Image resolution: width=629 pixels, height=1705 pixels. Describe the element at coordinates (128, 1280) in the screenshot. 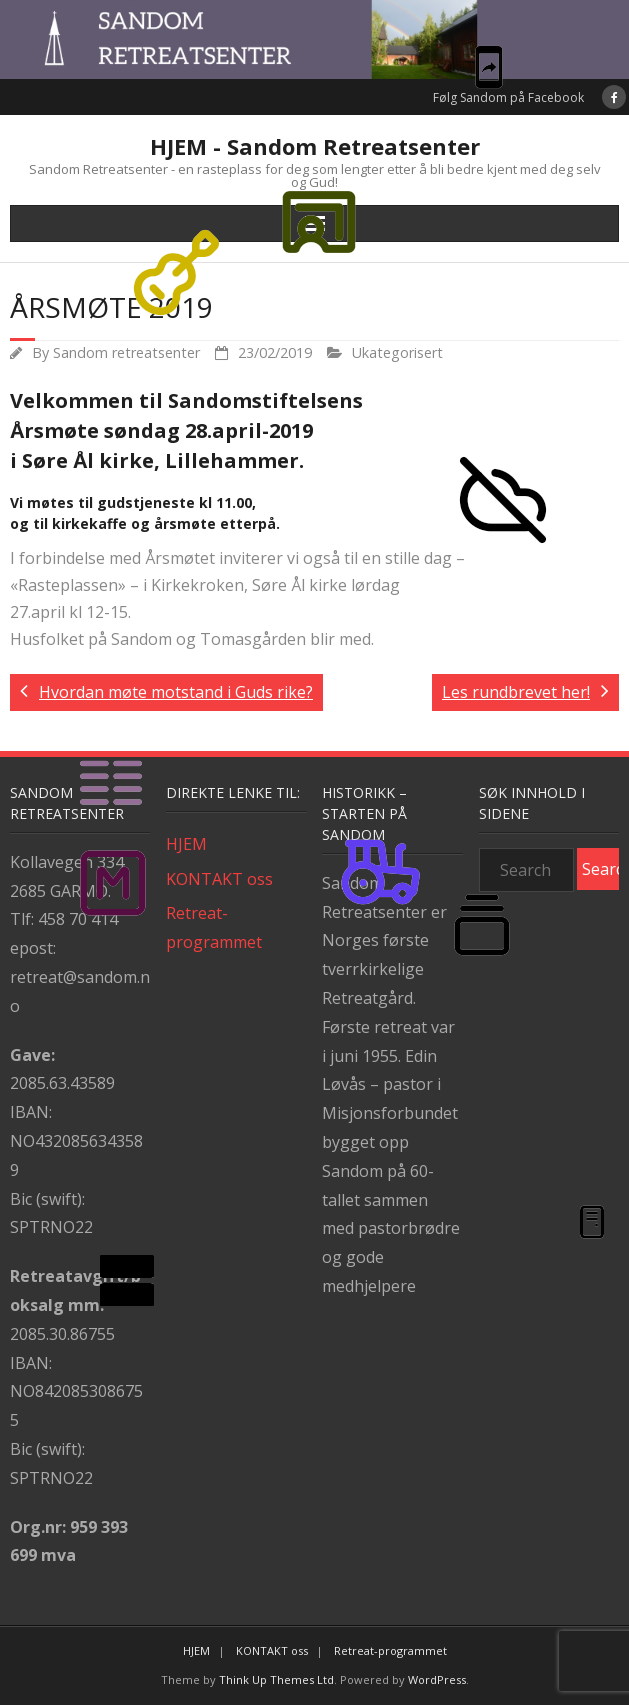

I see `view agenda or list layout` at that location.